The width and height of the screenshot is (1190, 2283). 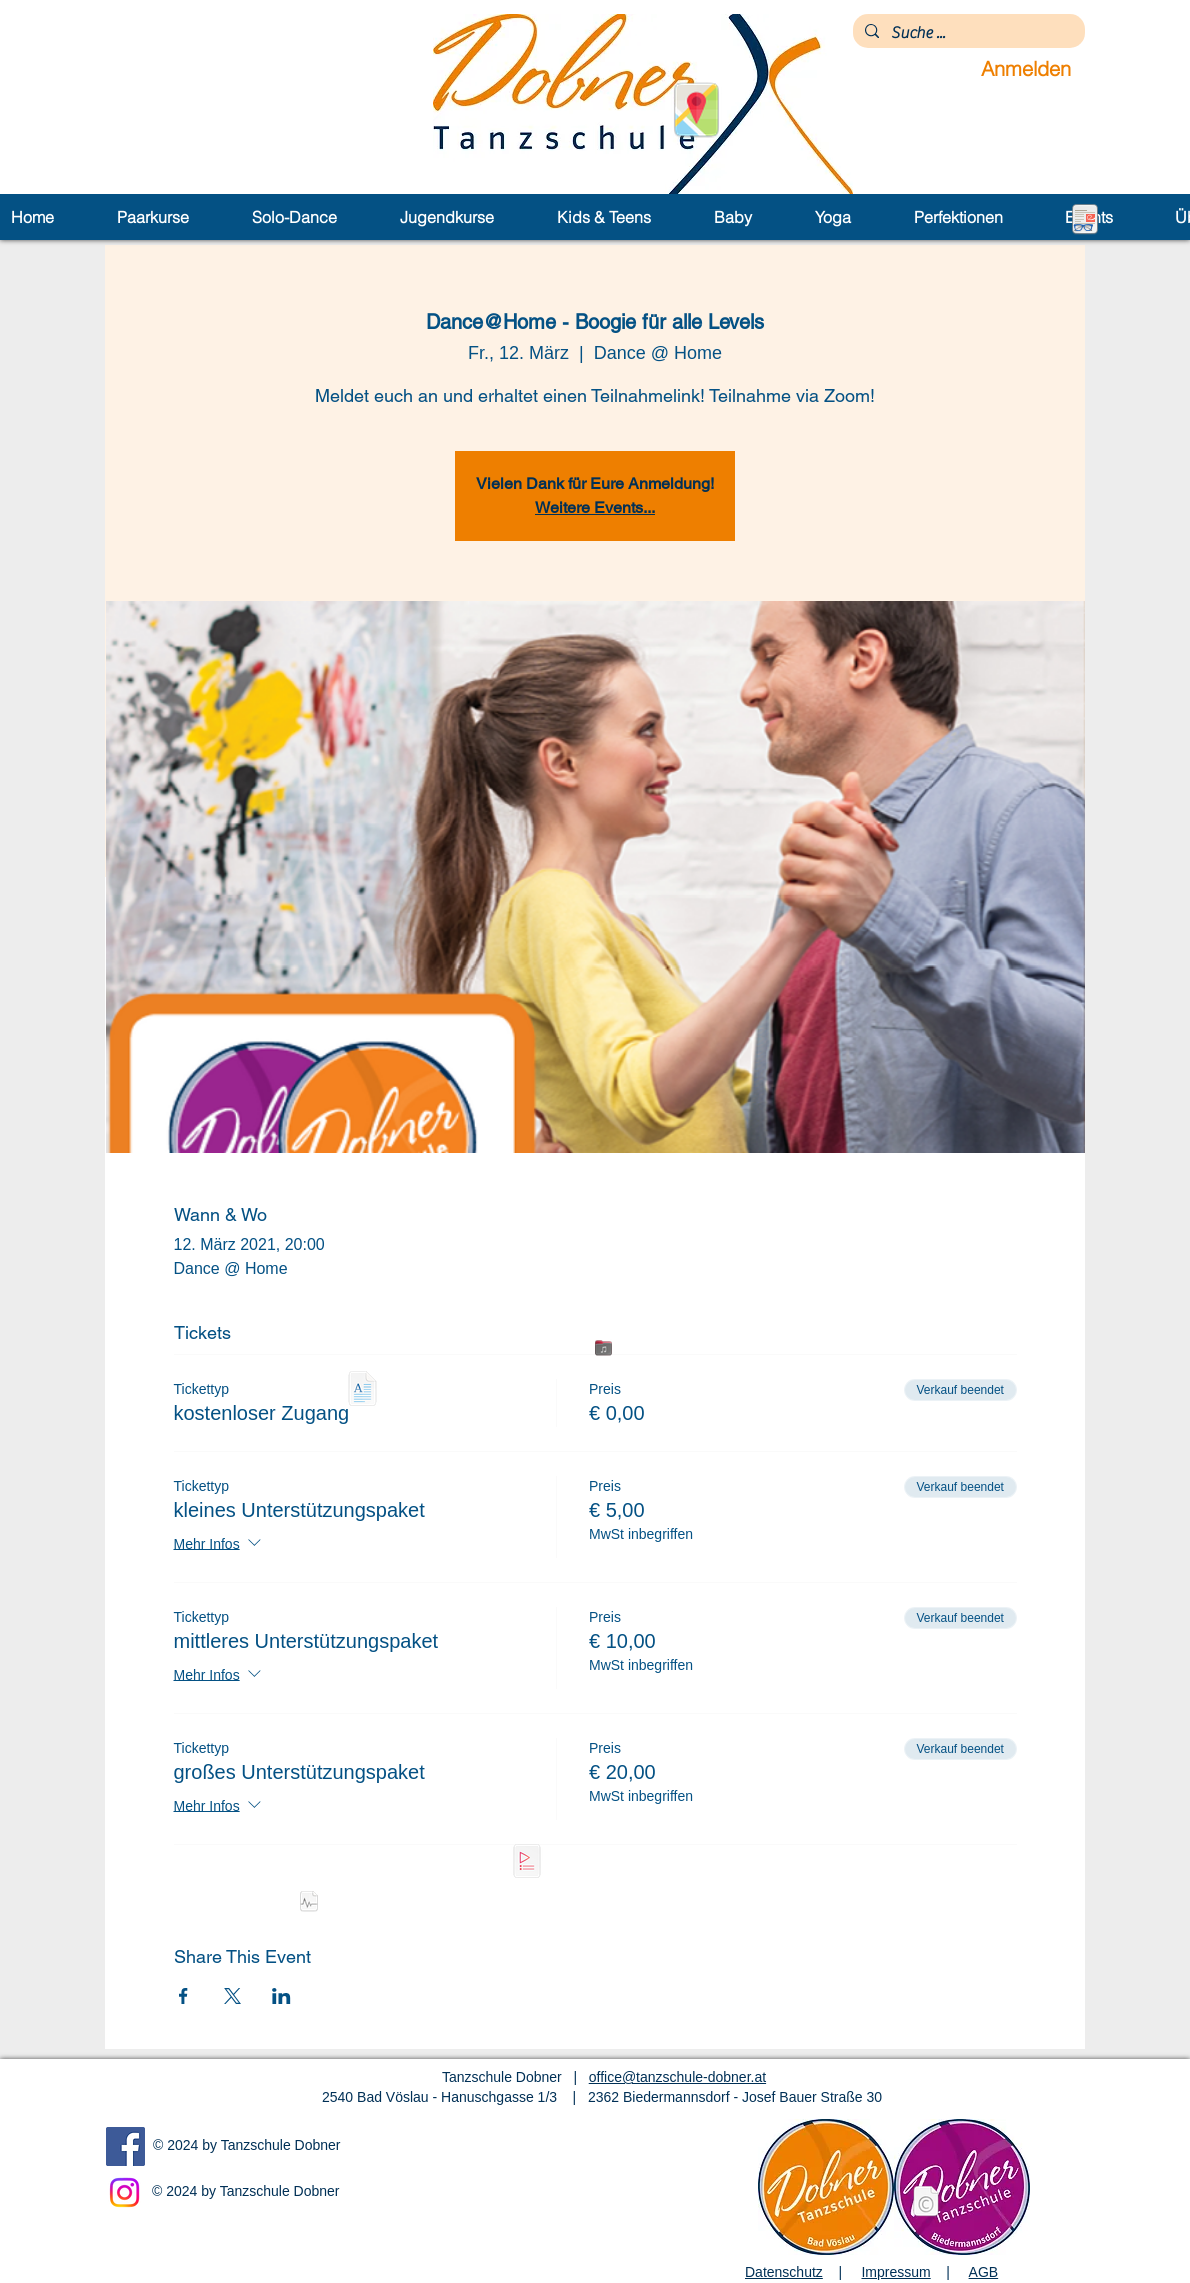 I want to click on open evince document viewer, so click(x=1085, y=219).